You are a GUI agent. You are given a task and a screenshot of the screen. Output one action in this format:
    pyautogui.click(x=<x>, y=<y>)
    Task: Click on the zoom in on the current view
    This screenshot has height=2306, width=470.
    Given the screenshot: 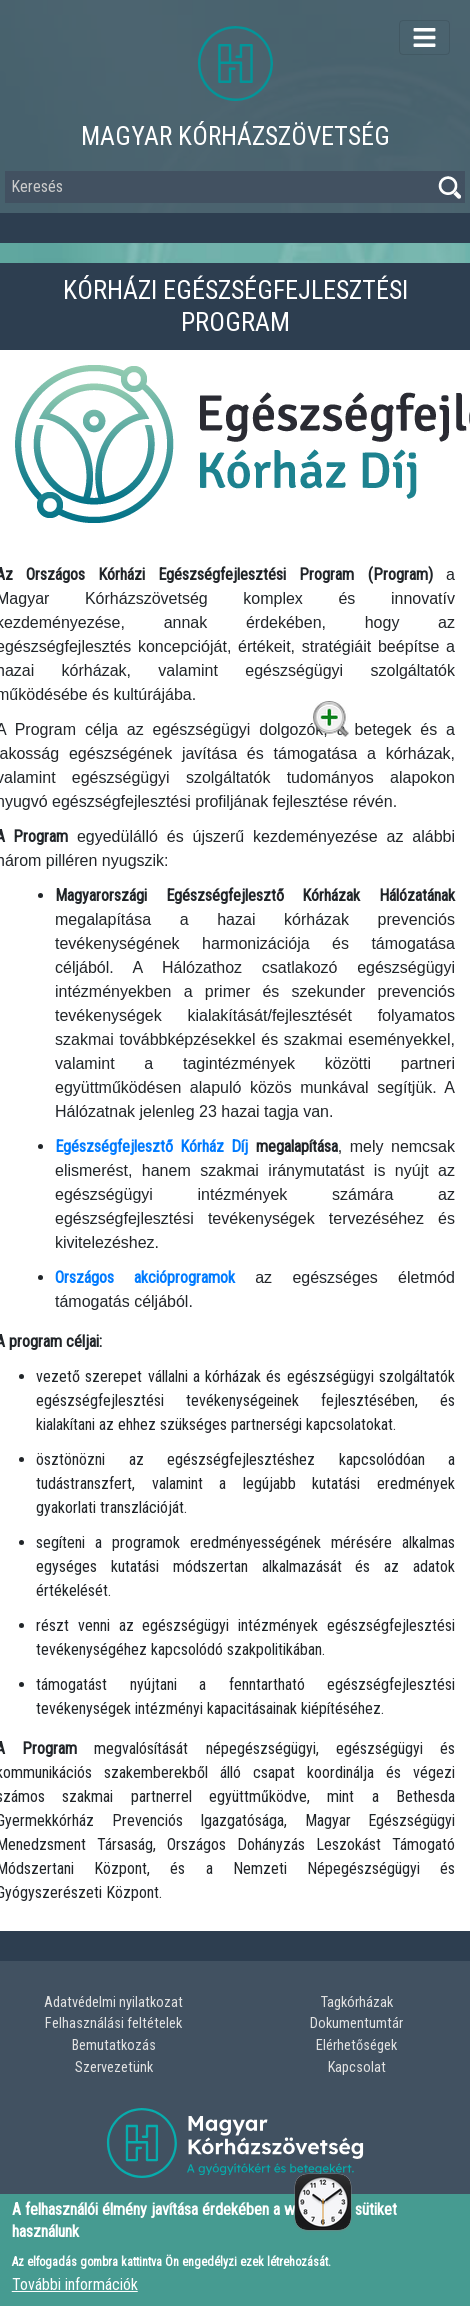 What is the action you would take?
    pyautogui.click(x=331, y=719)
    